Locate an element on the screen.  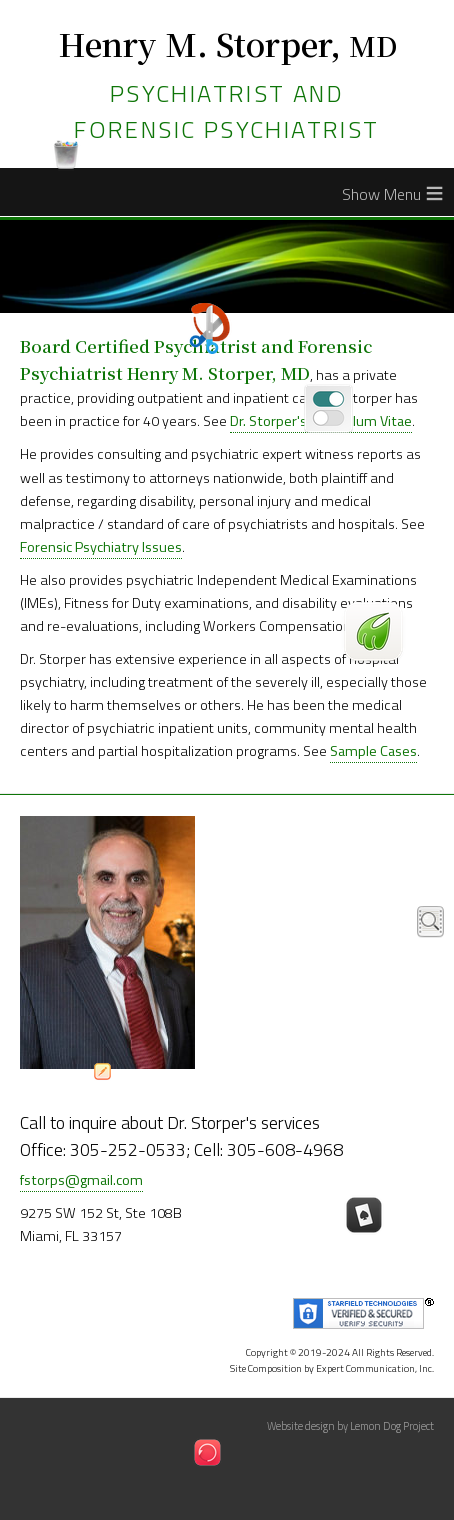
open snip & sketch to capture a screenshot is located at coordinates (209, 328).